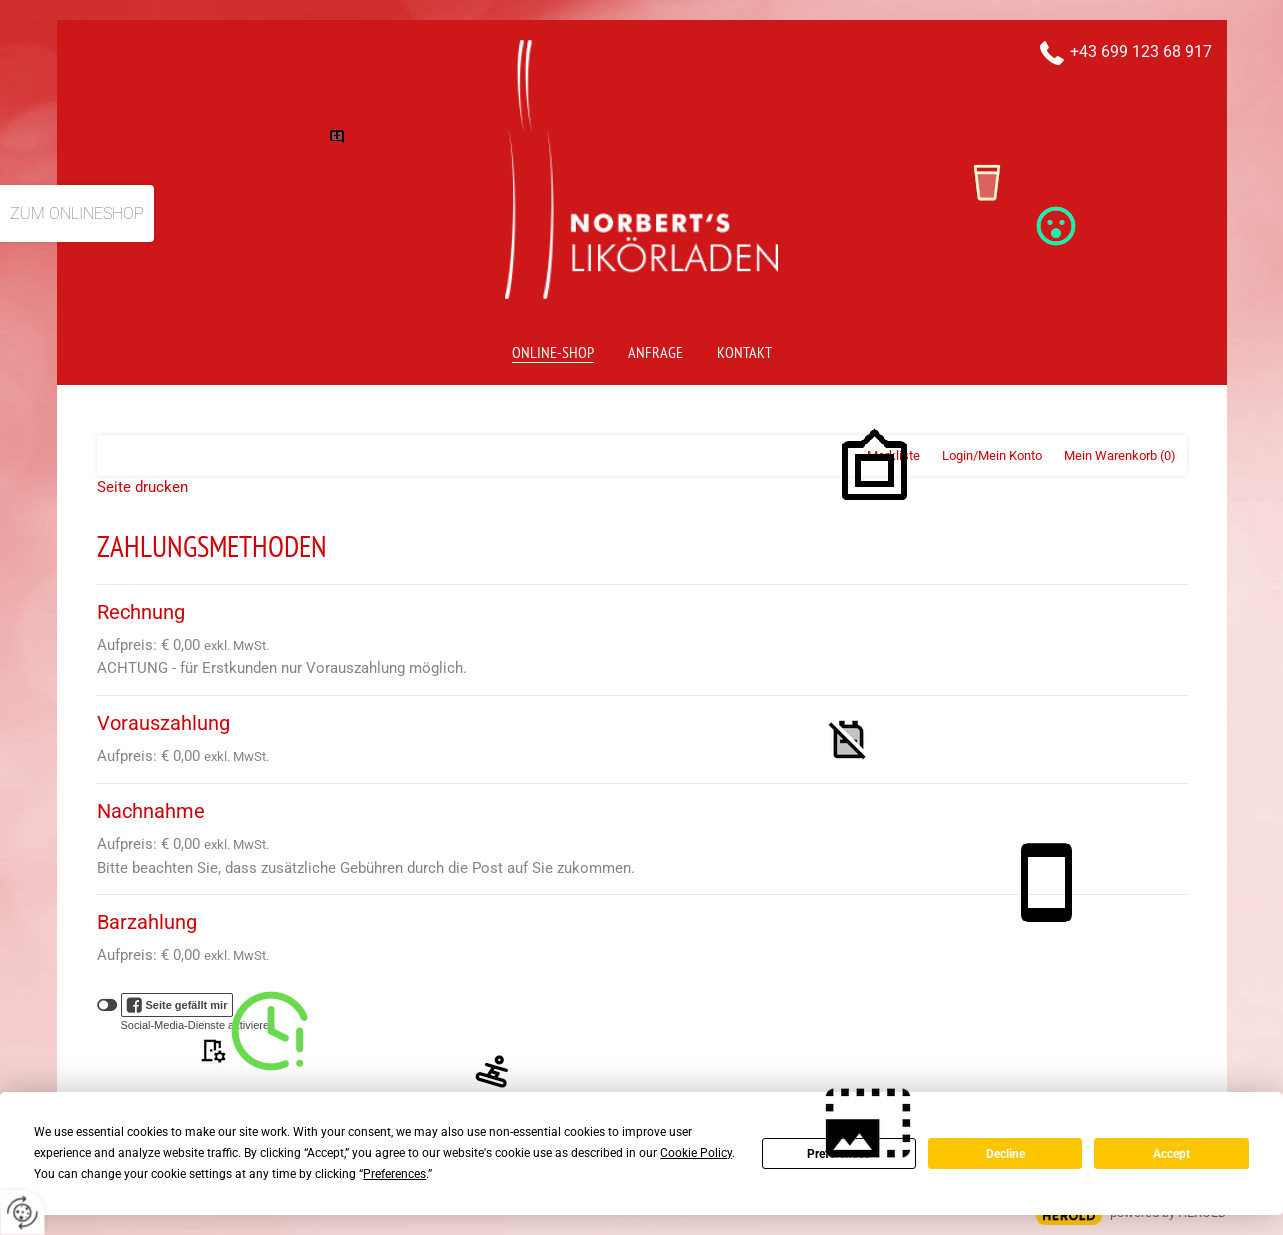 The image size is (1283, 1235). I want to click on surprised or shocked reaction emoji, so click(1056, 226).